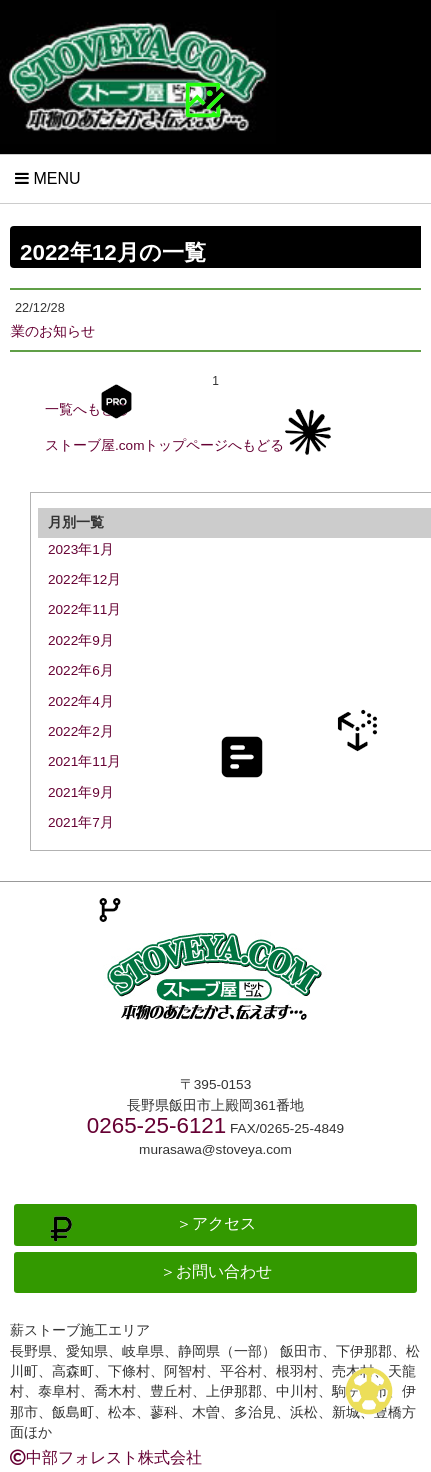 This screenshot has height=1472, width=431. Describe the element at coordinates (62, 1229) in the screenshot. I see `indicates russian ruble currency` at that location.